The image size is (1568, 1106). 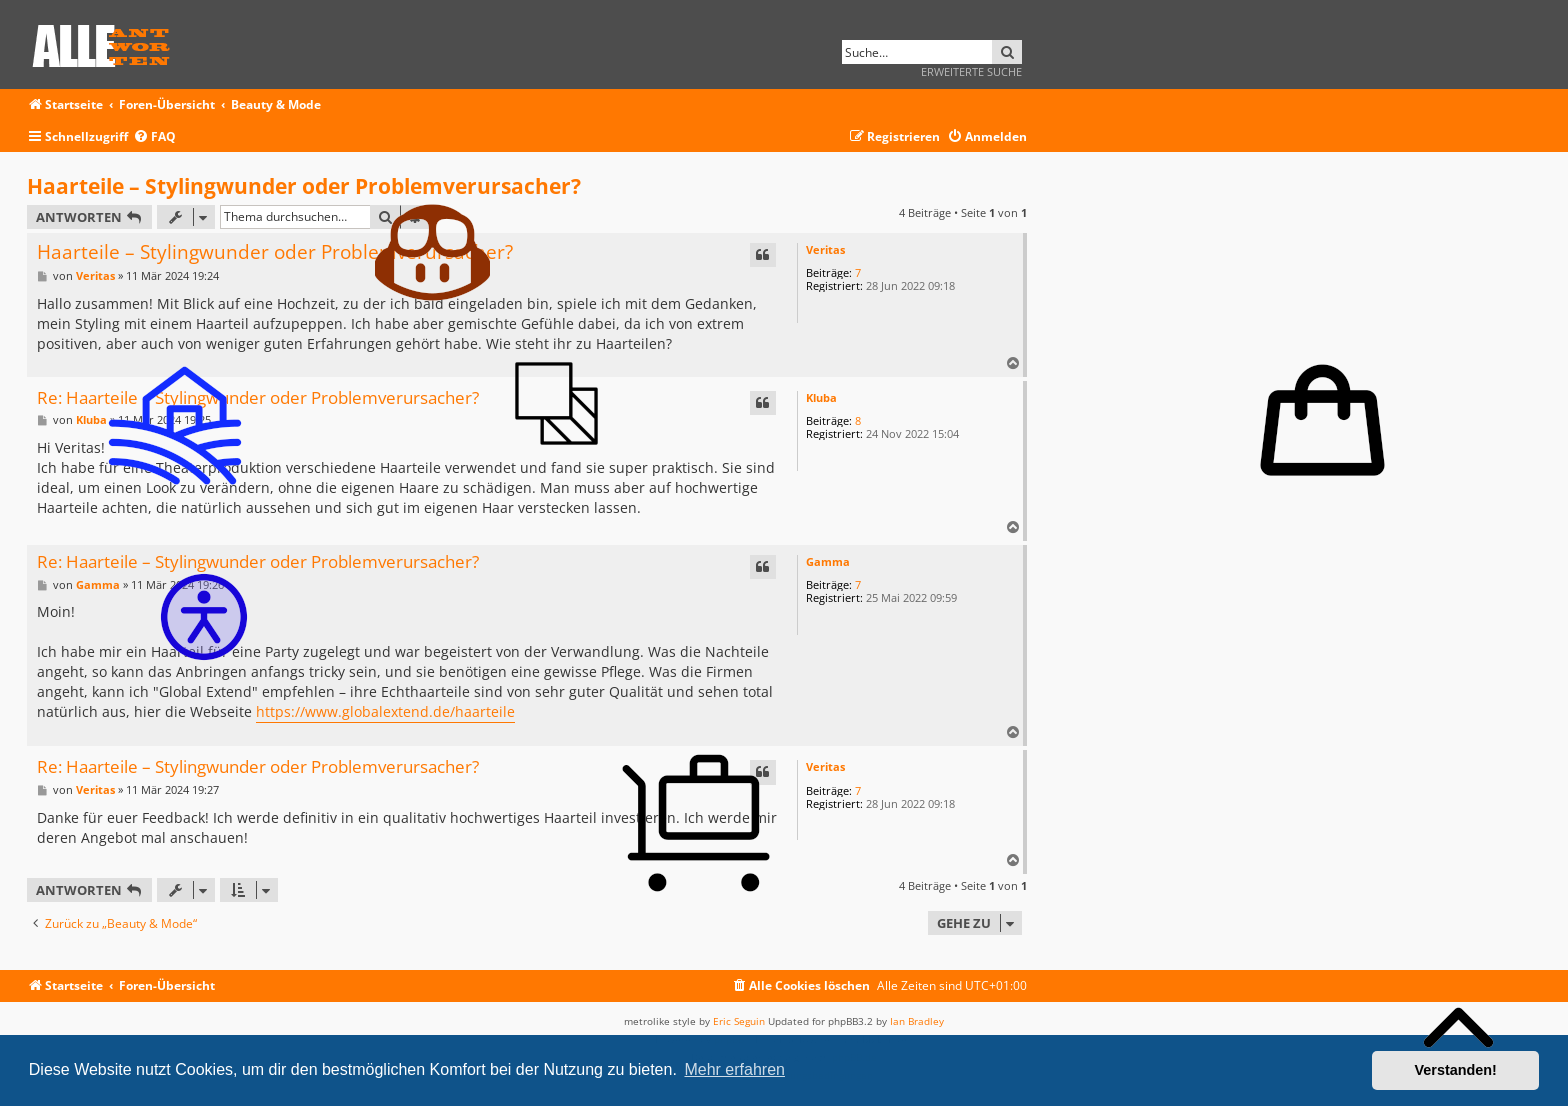 What do you see at coordinates (556, 403) in the screenshot?
I see `remove or subtract a selected item` at bounding box center [556, 403].